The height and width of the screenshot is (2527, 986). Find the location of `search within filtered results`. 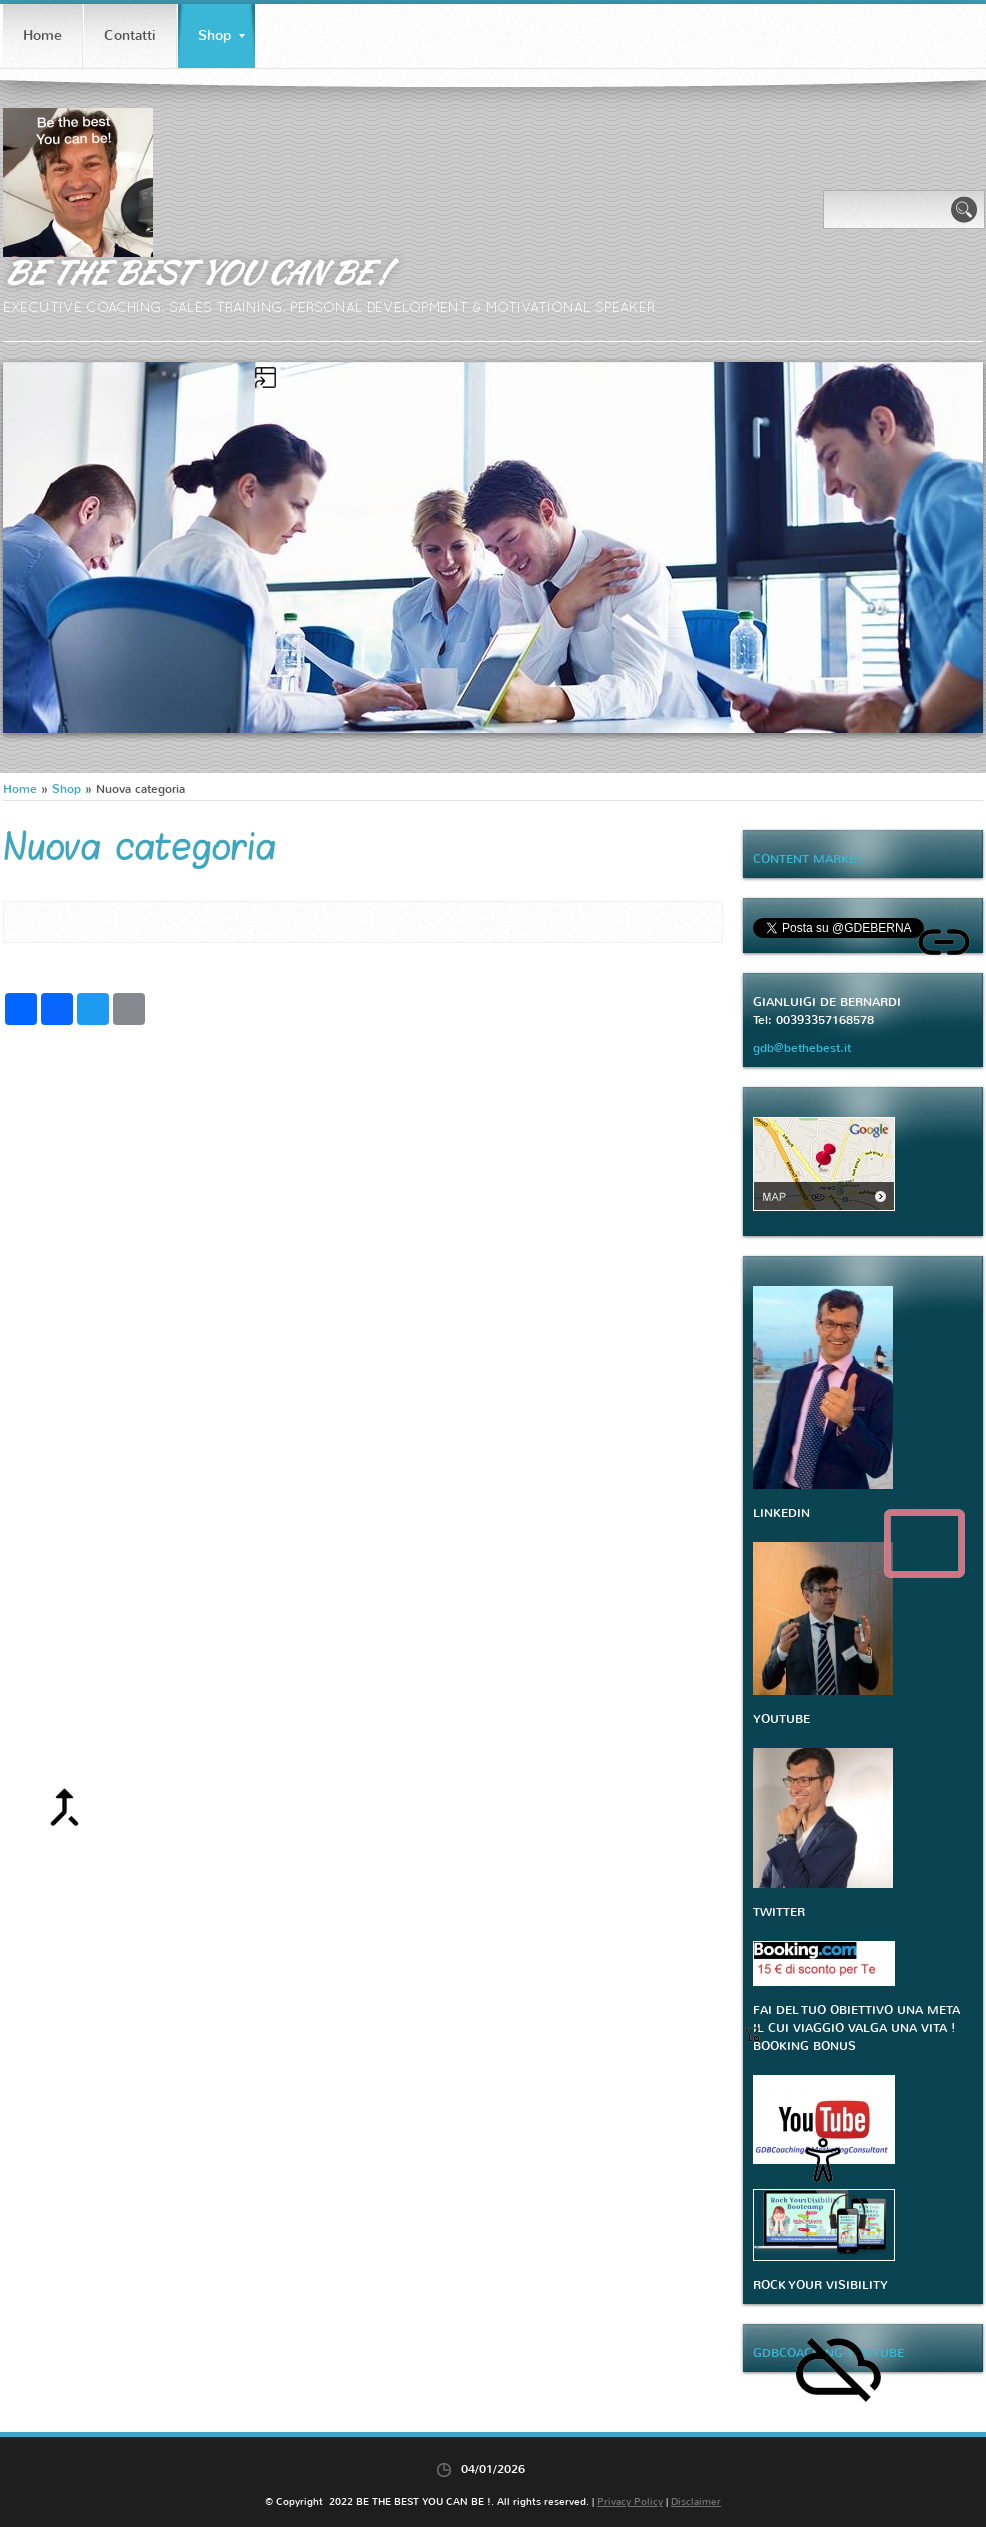

search within filtered results is located at coordinates (752, 2034).